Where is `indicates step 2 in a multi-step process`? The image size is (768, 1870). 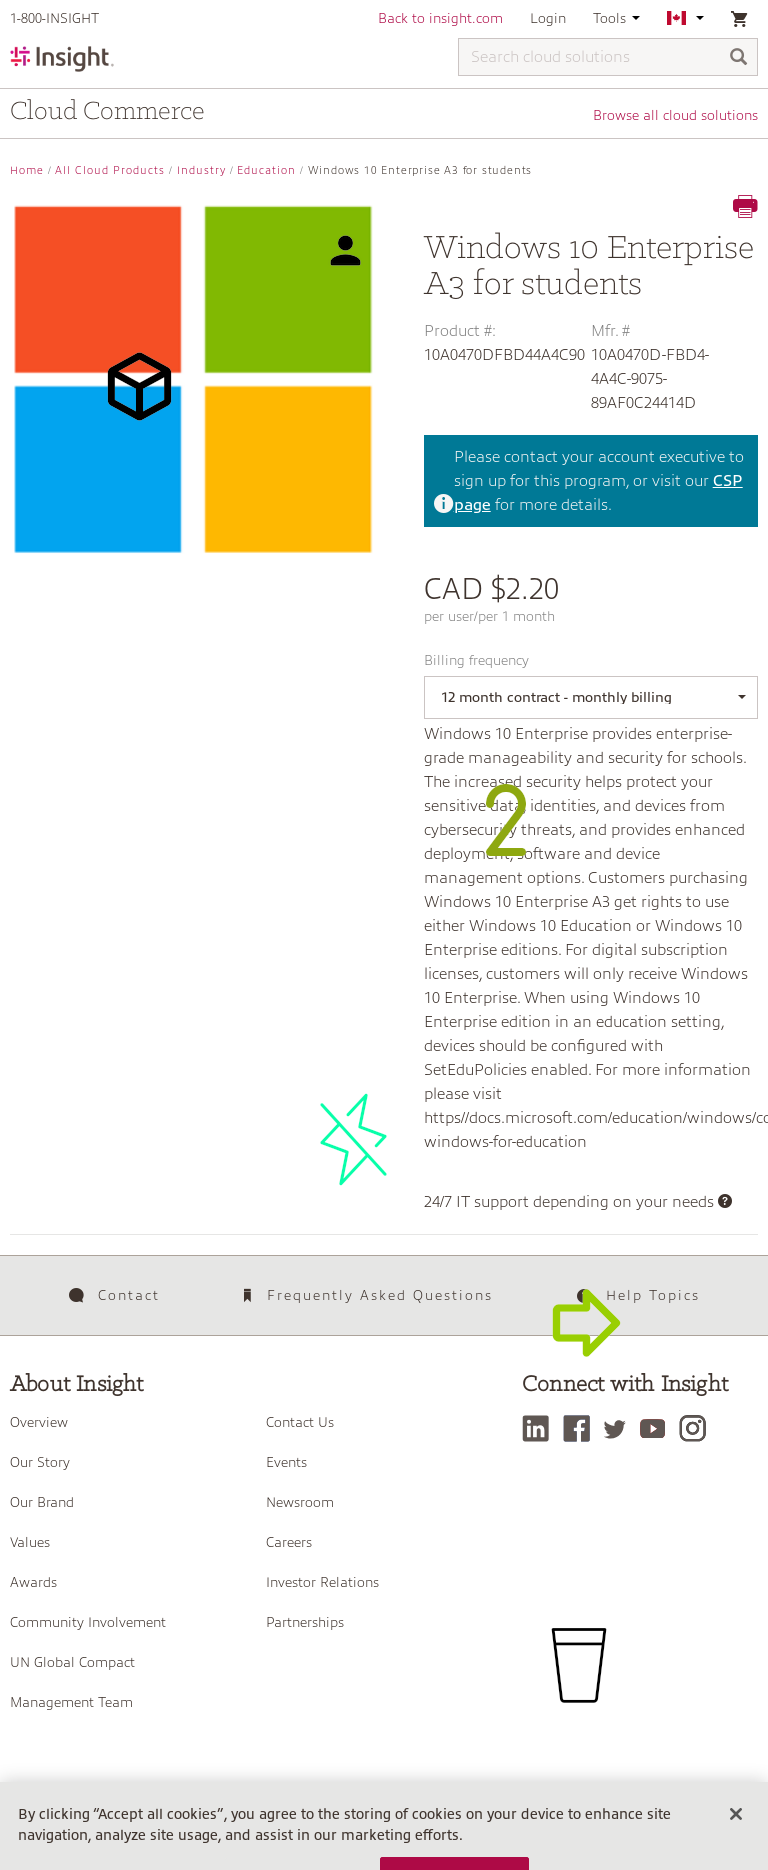 indicates step 2 in a multi-step process is located at coordinates (506, 820).